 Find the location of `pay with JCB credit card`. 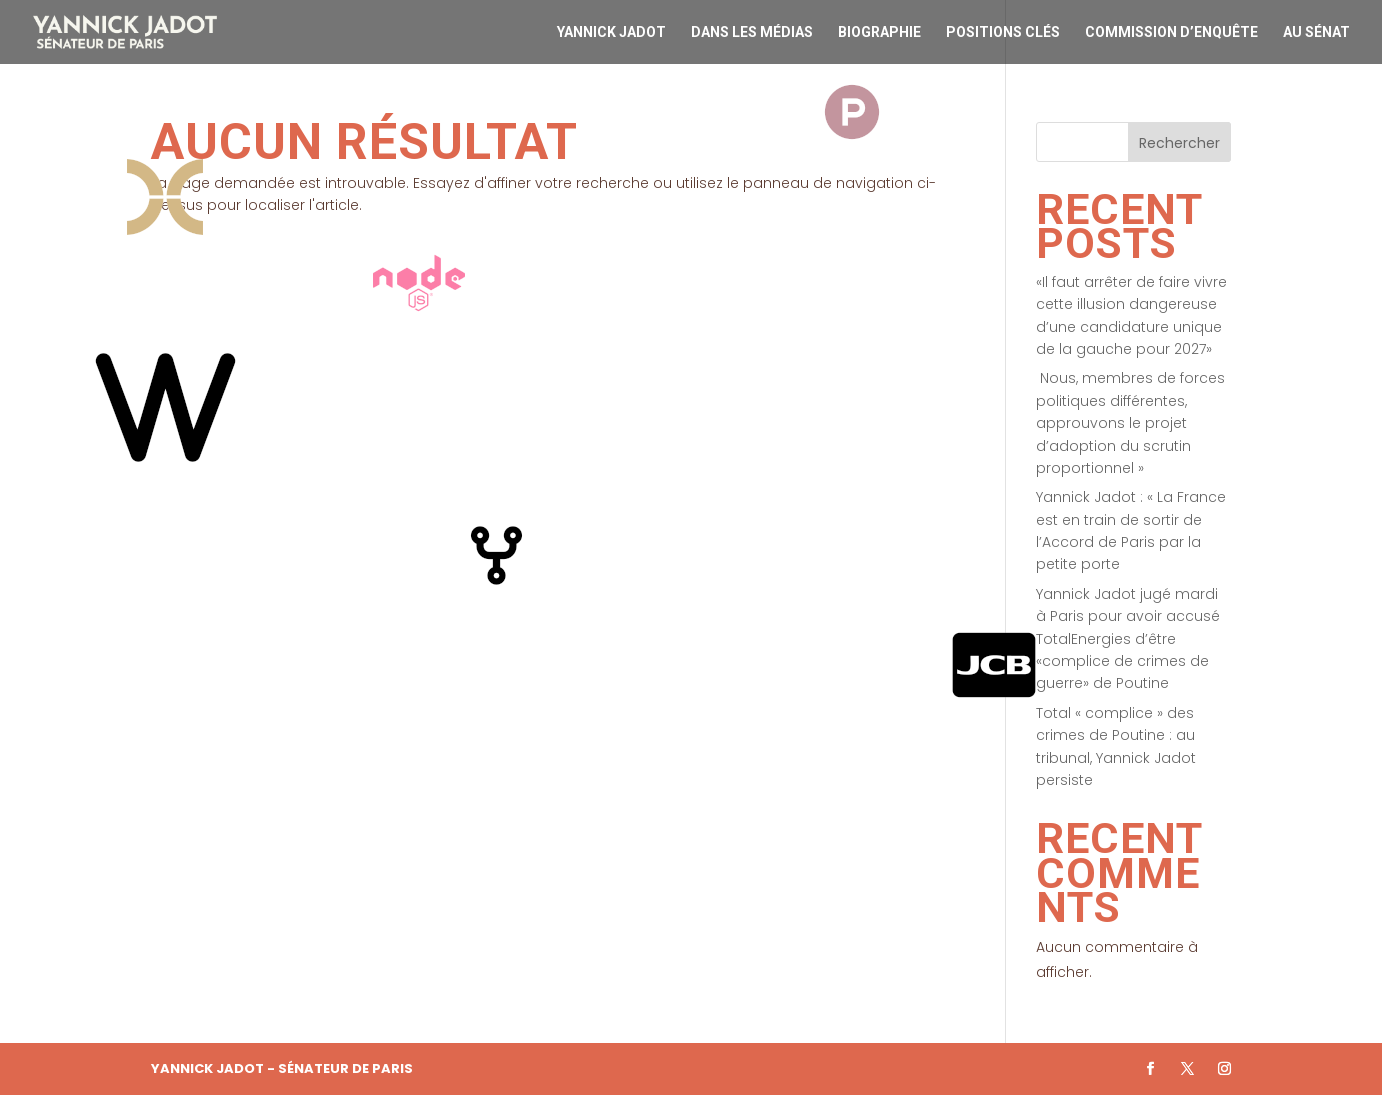

pay with JCB credit card is located at coordinates (994, 665).